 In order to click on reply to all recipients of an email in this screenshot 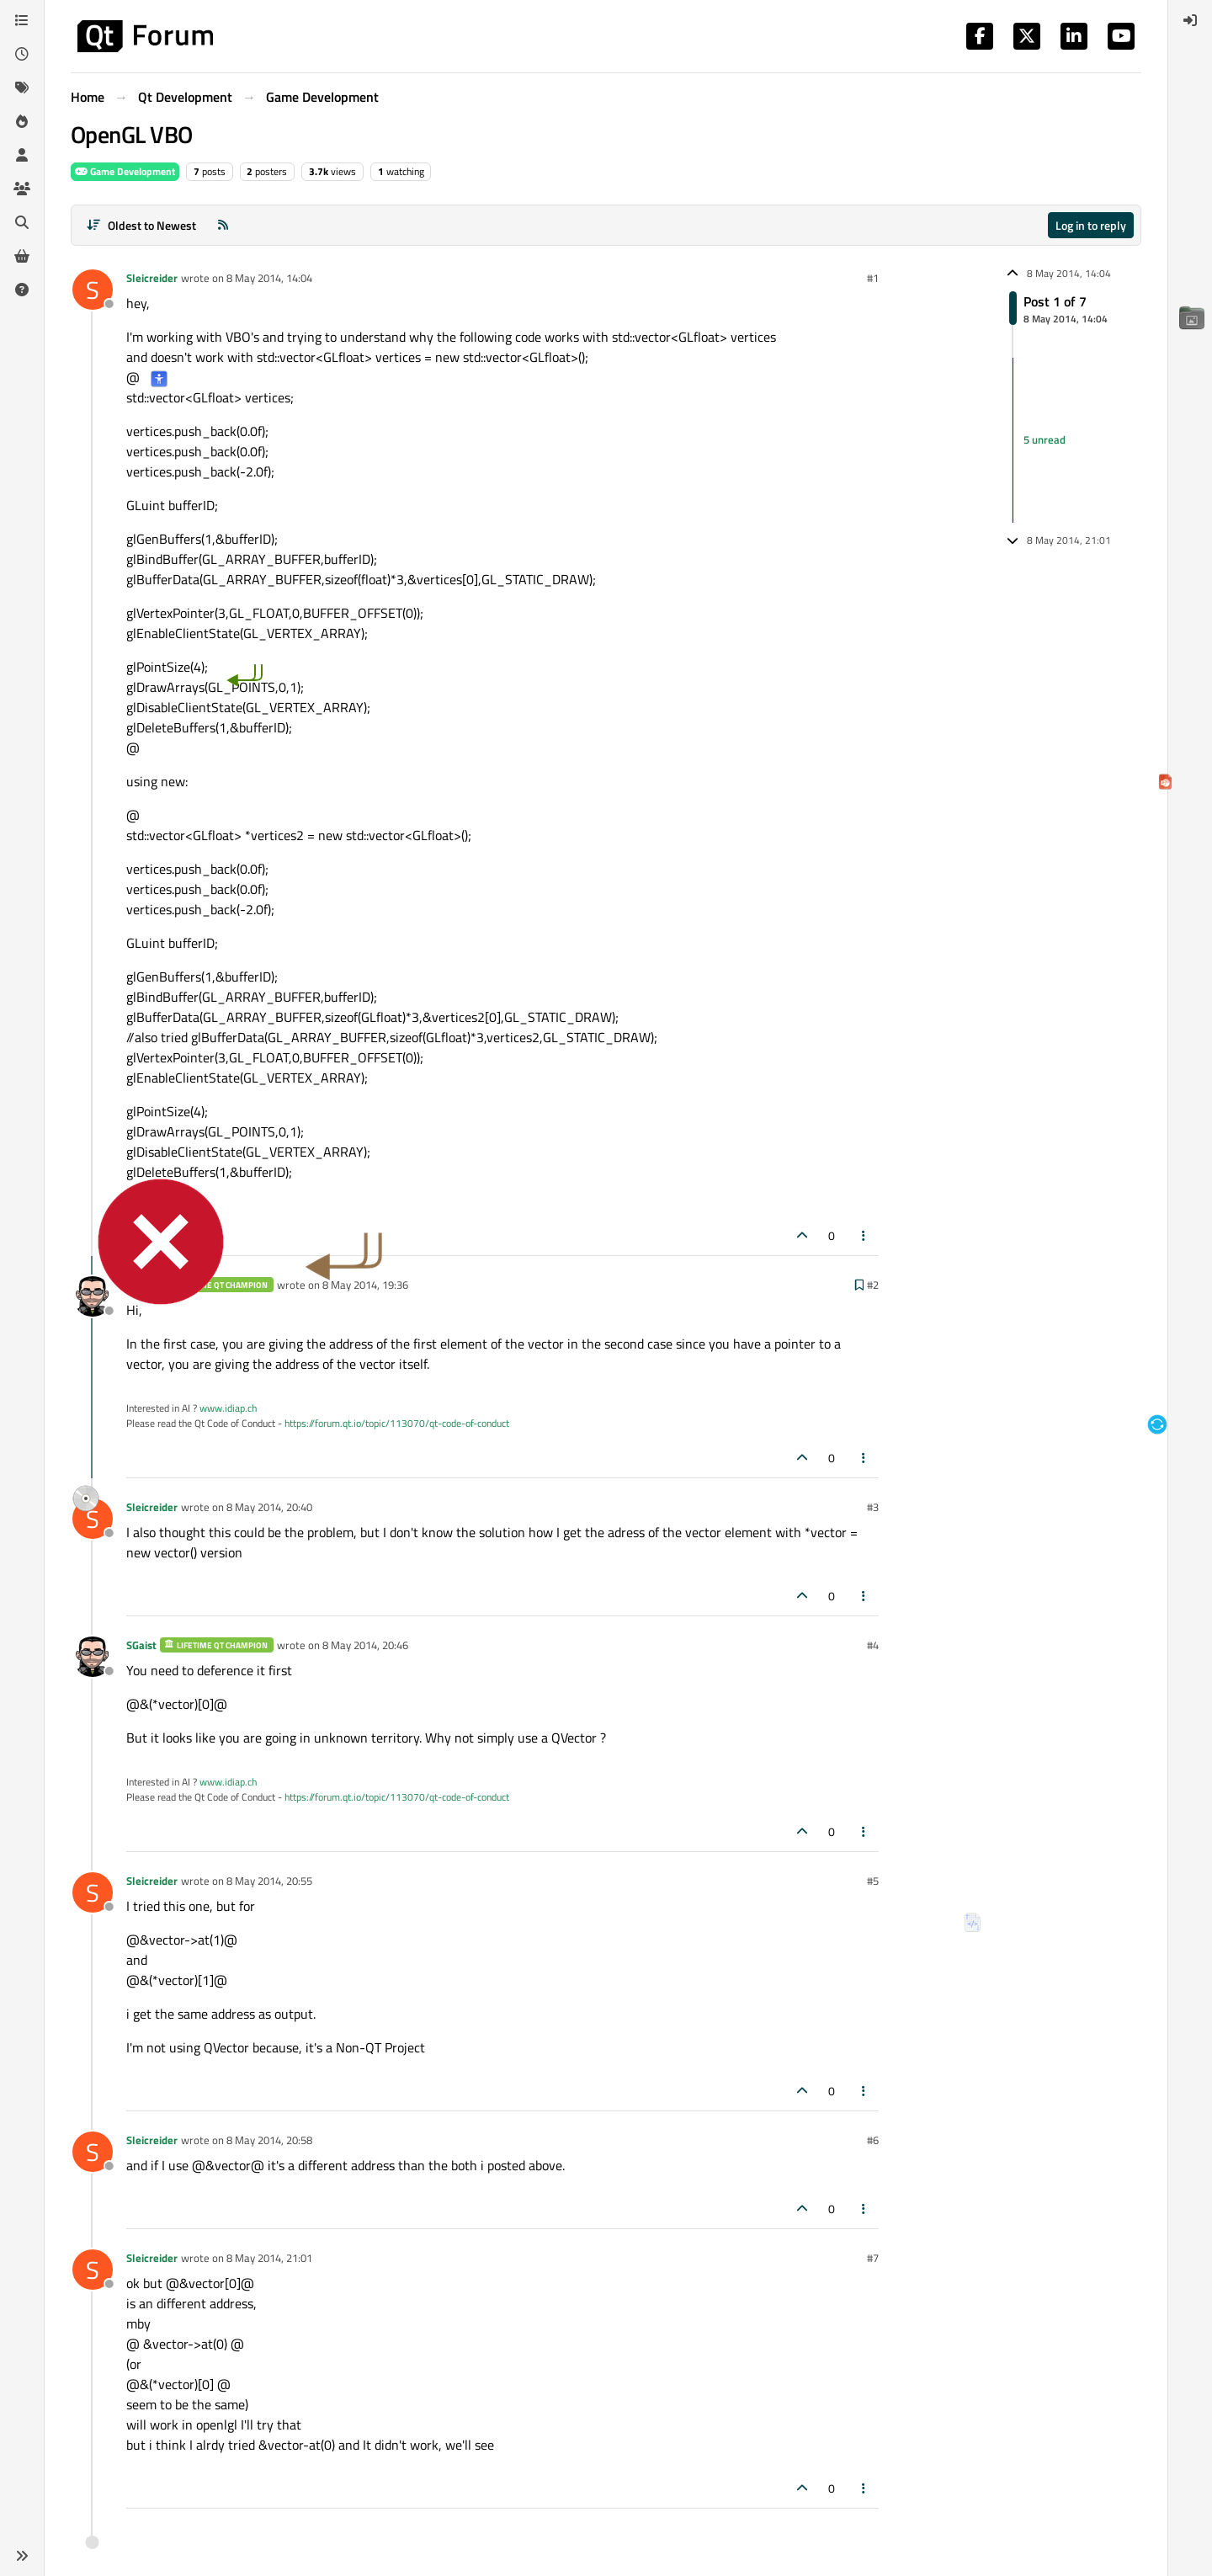, I will do `click(343, 1256)`.